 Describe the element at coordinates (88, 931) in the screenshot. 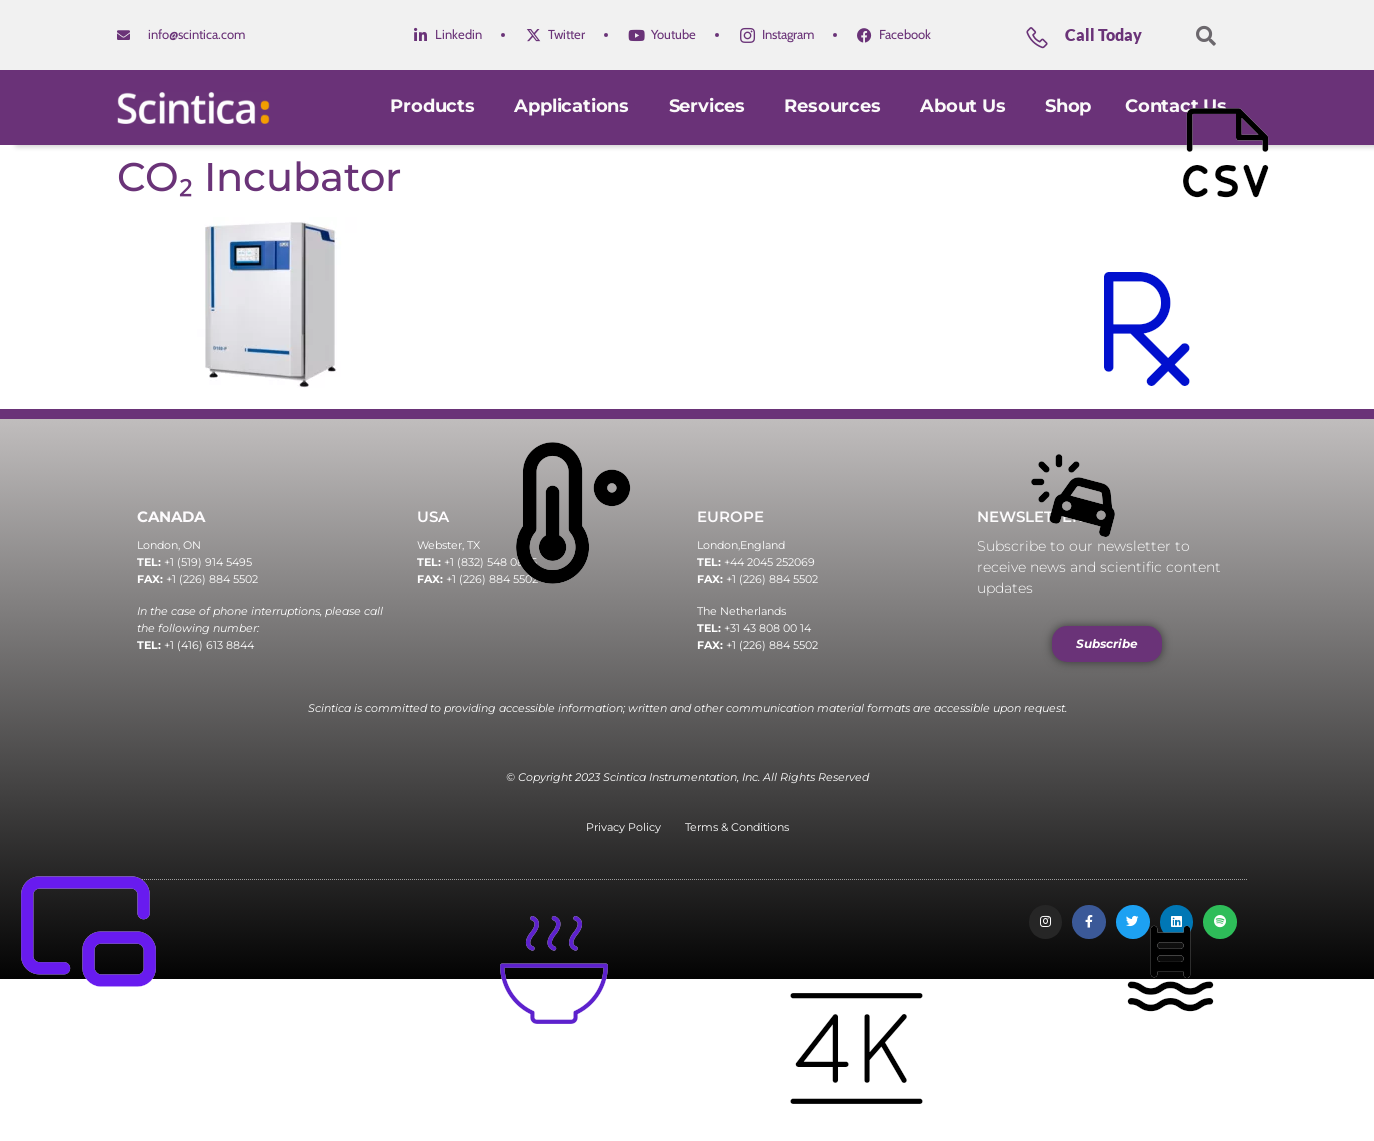

I see `enable picture-in-picture mode` at that location.